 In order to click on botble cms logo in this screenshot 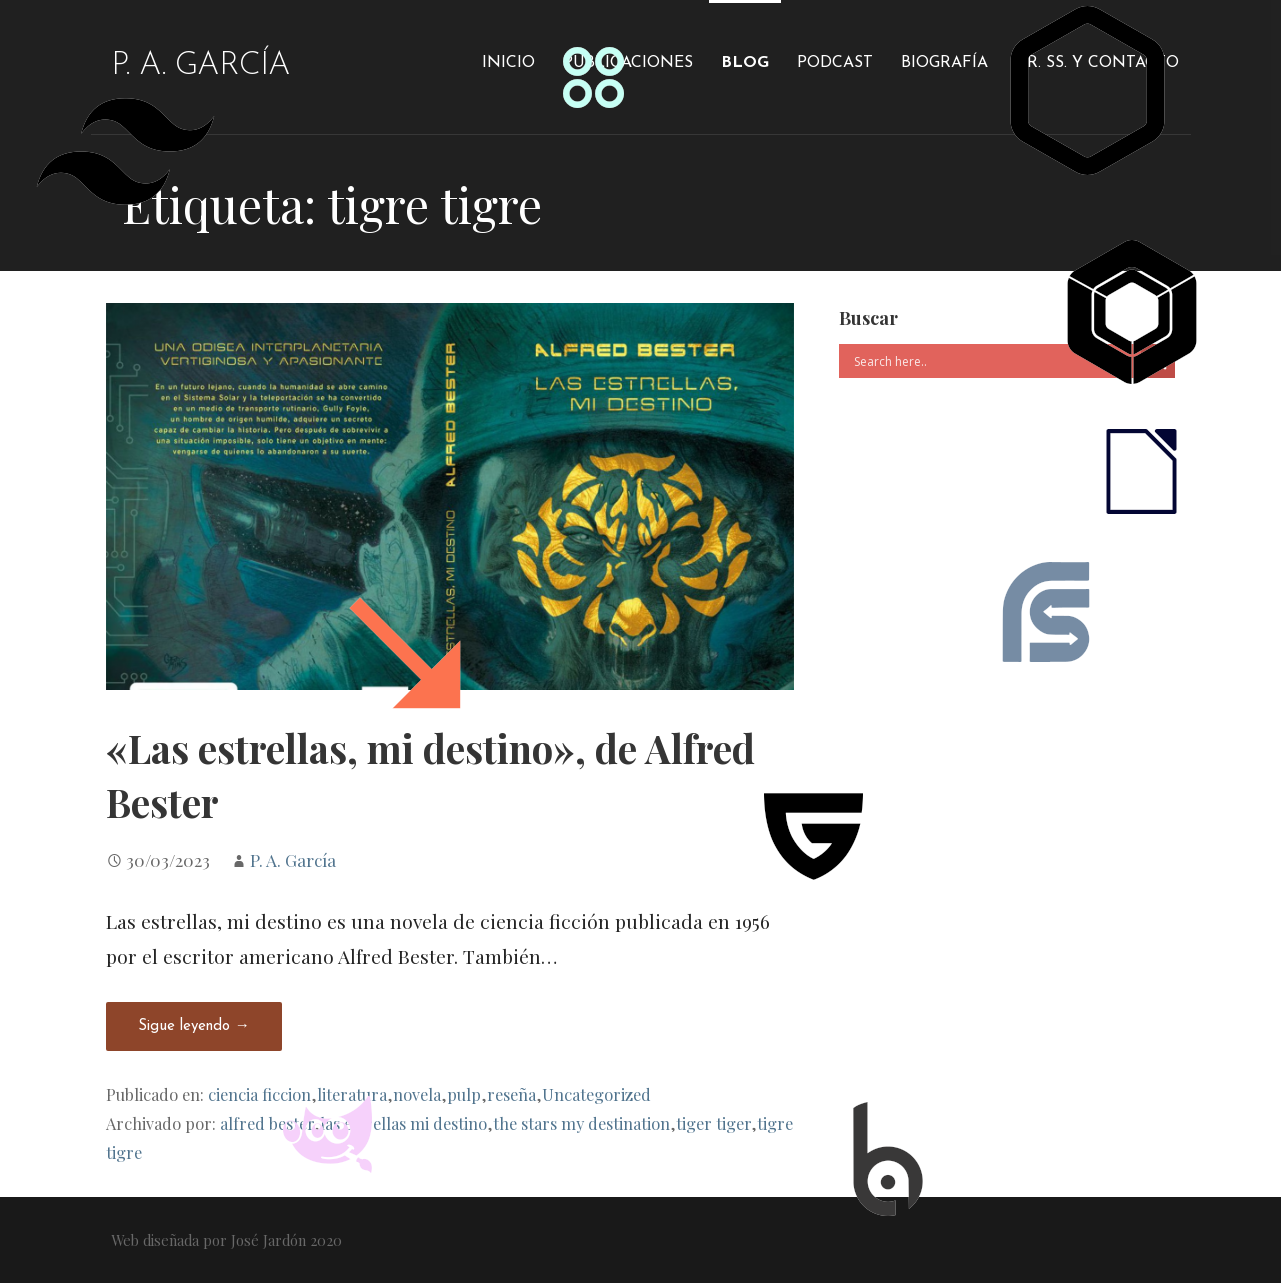, I will do `click(888, 1159)`.